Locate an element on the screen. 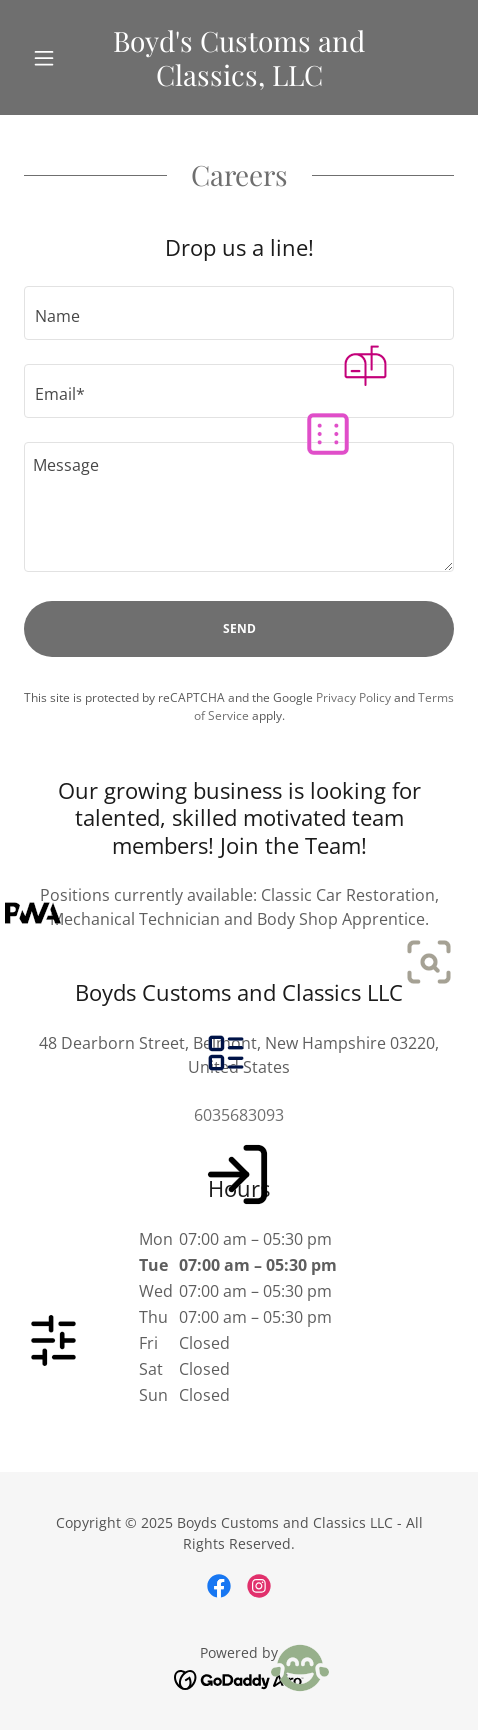 This screenshot has height=1730, width=478. randomize or shuffle content is located at coordinates (328, 434).